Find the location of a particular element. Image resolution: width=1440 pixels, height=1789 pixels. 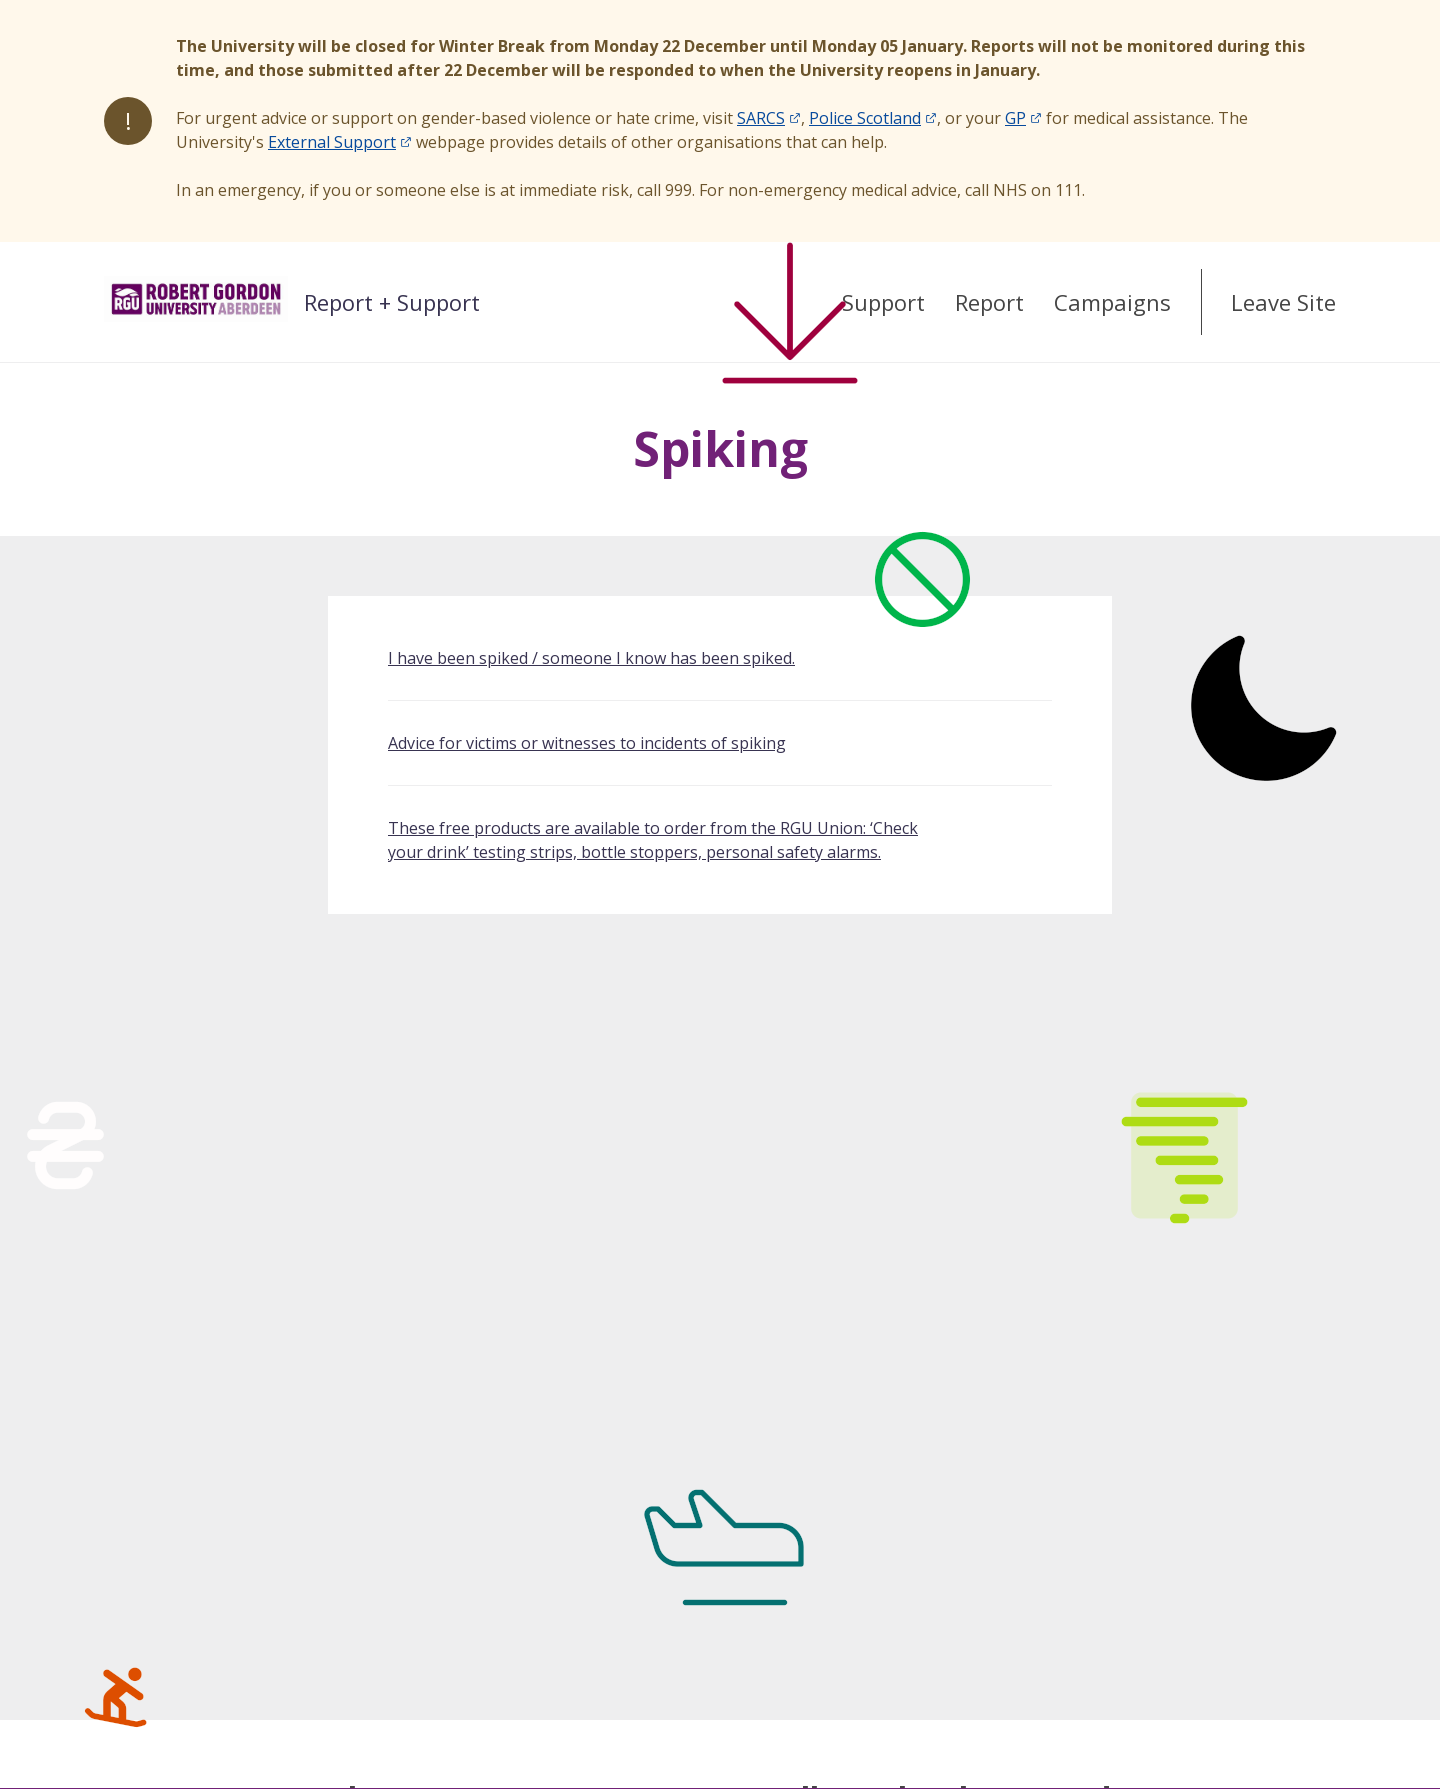

download a file or document is located at coordinates (790, 316).